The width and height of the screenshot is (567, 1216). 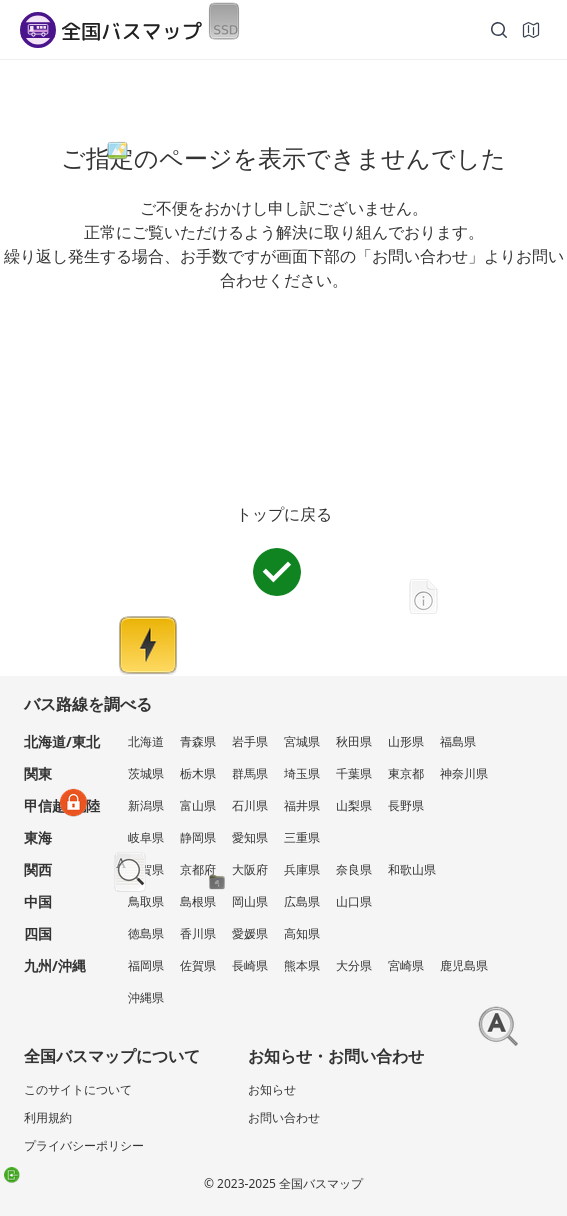 What do you see at coordinates (117, 150) in the screenshot?
I see `open graphics or image editing applications` at bounding box center [117, 150].